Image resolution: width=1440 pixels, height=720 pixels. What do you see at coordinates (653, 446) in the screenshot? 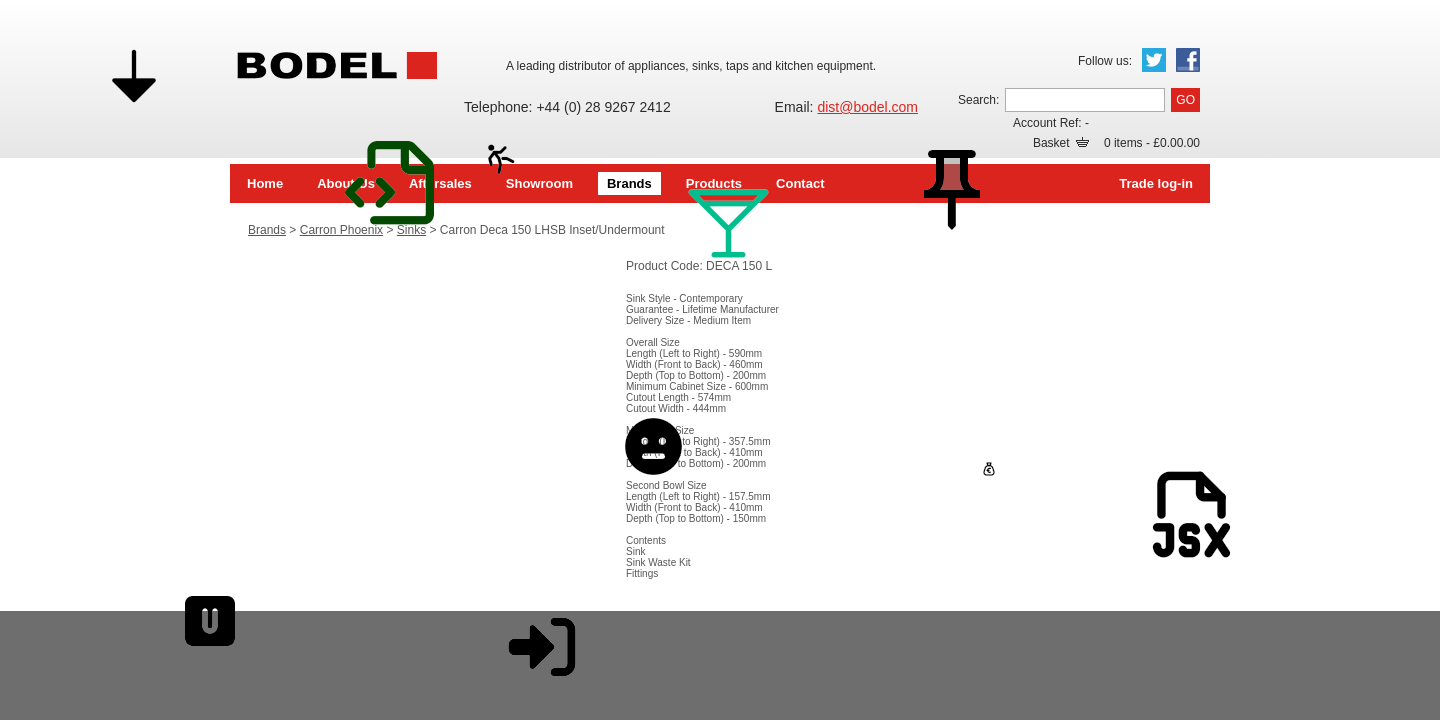
I see `rate your experience as neutral` at bounding box center [653, 446].